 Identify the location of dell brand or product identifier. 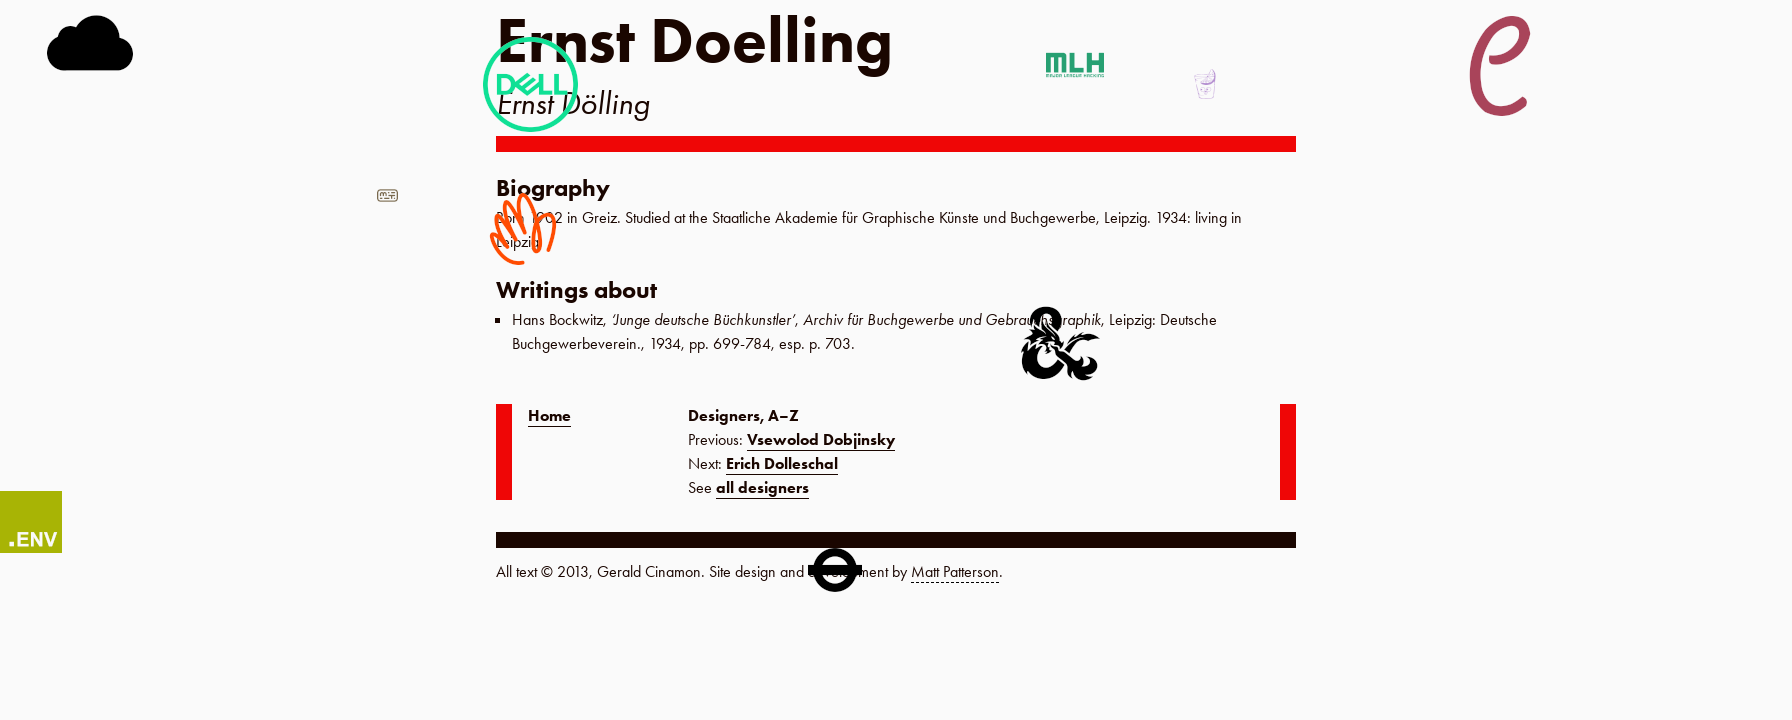
(530, 84).